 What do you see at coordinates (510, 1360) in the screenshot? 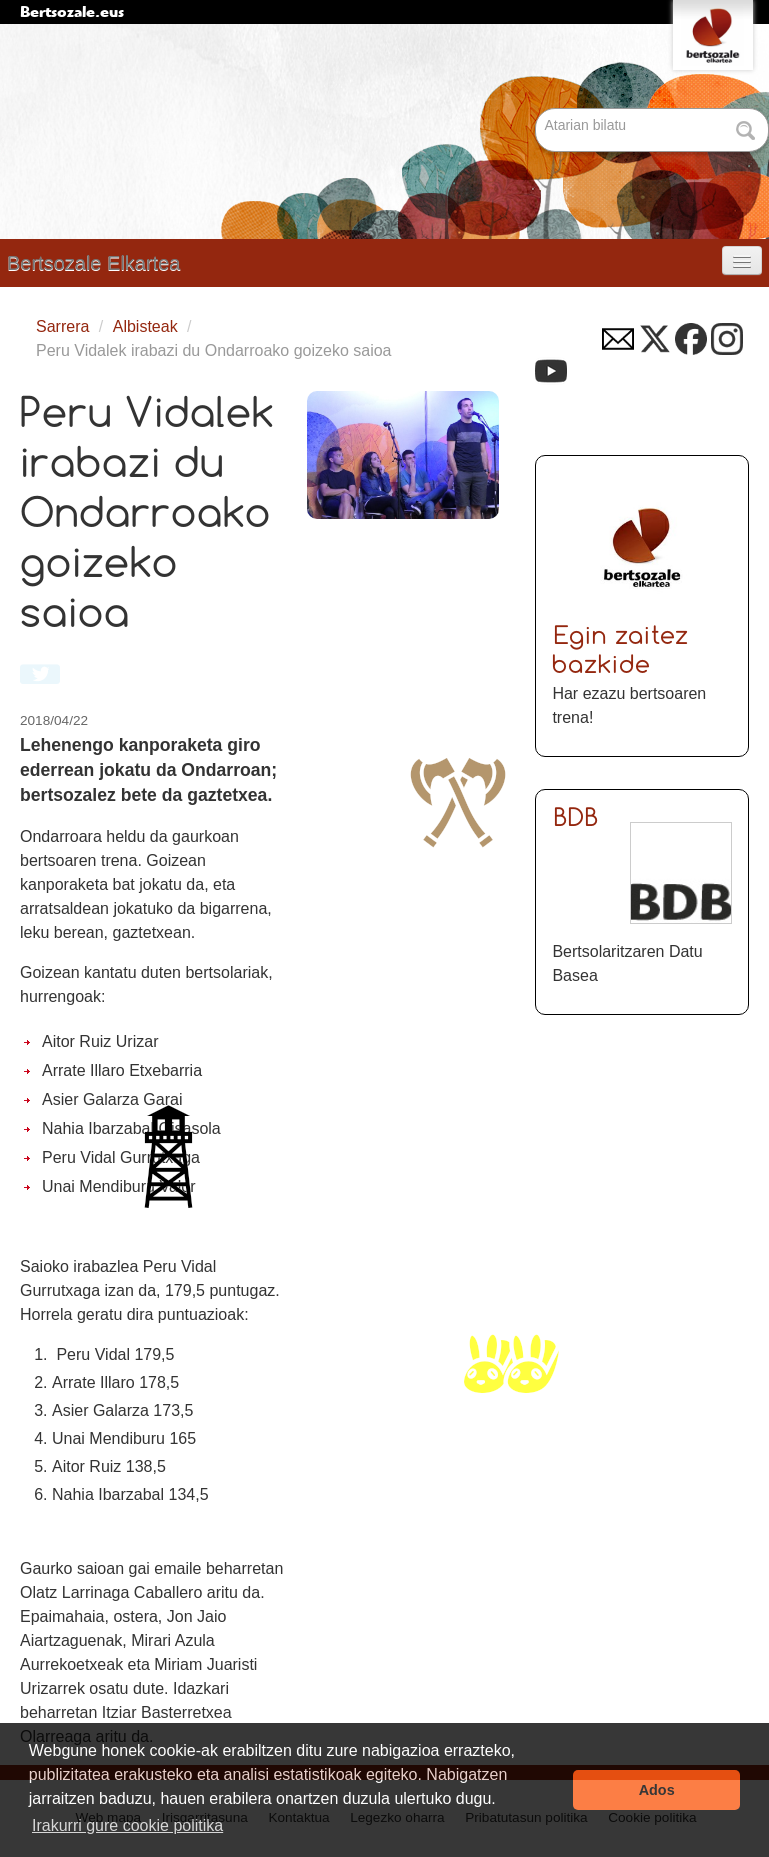
I see `equip bunny slippers cosmetic item` at bounding box center [510, 1360].